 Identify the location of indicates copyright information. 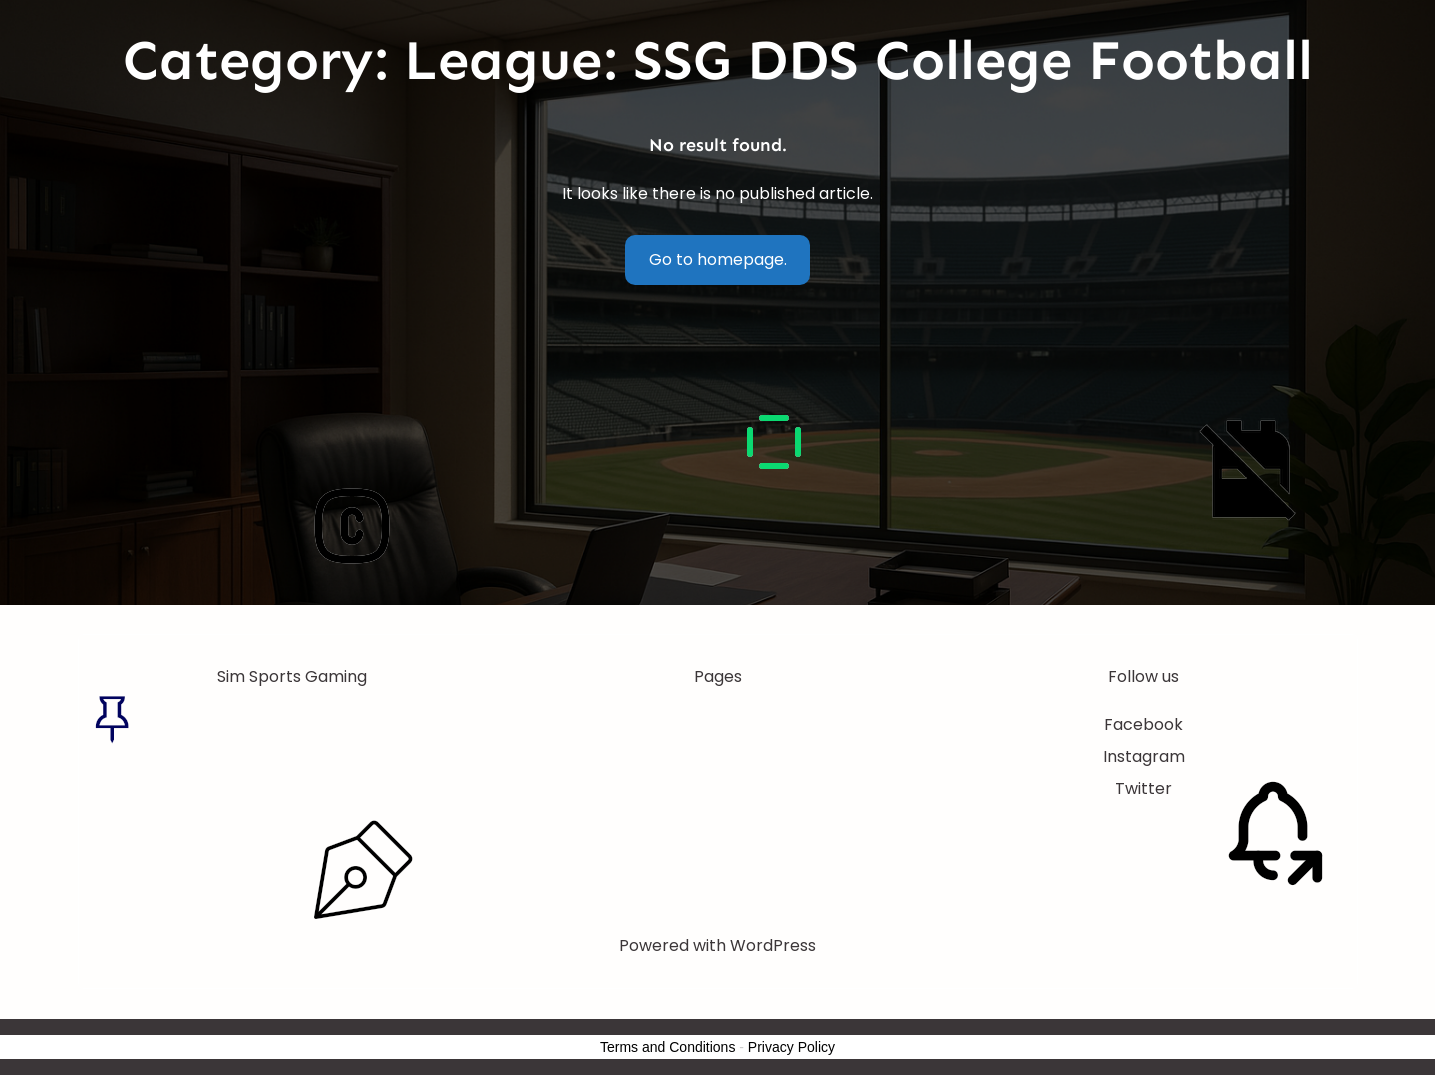
(352, 526).